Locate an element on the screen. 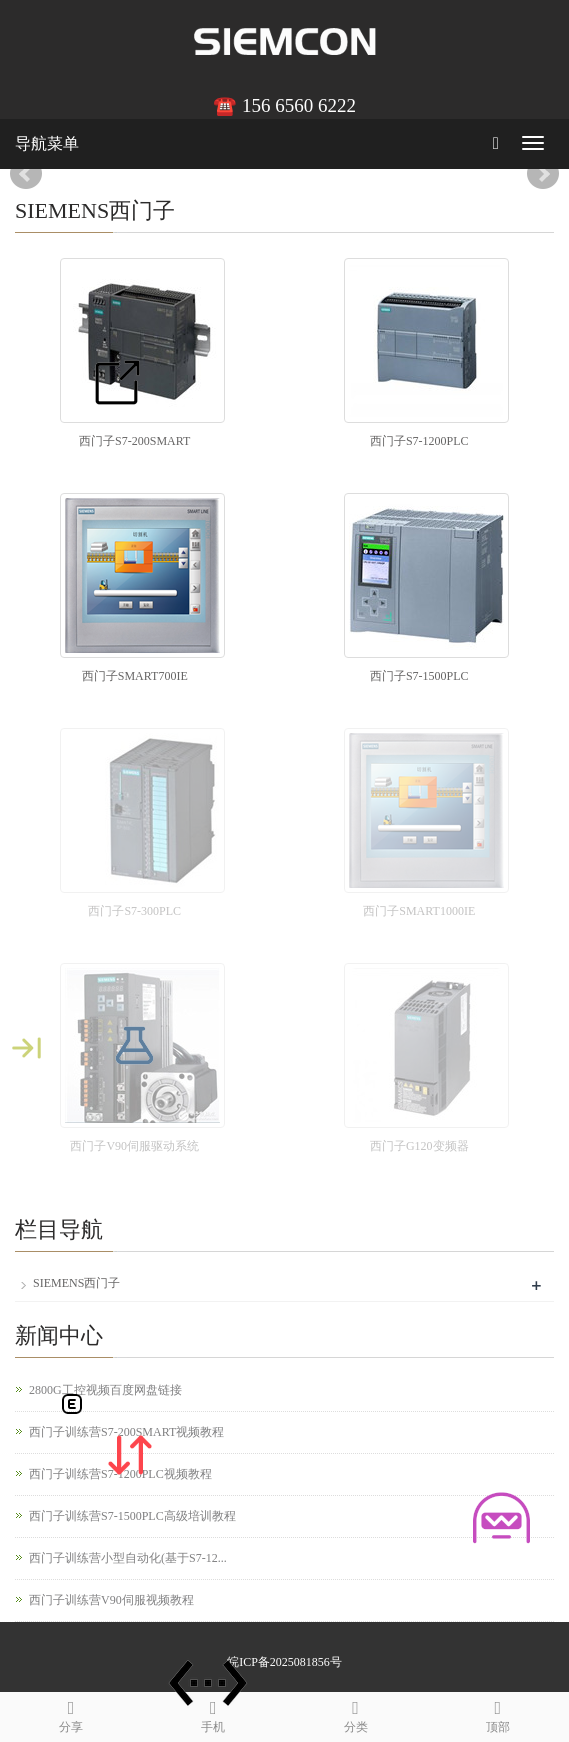 The width and height of the screenshot is (569, 1742). sort items in ascending or descending order is located at coordinates (130, 1455).